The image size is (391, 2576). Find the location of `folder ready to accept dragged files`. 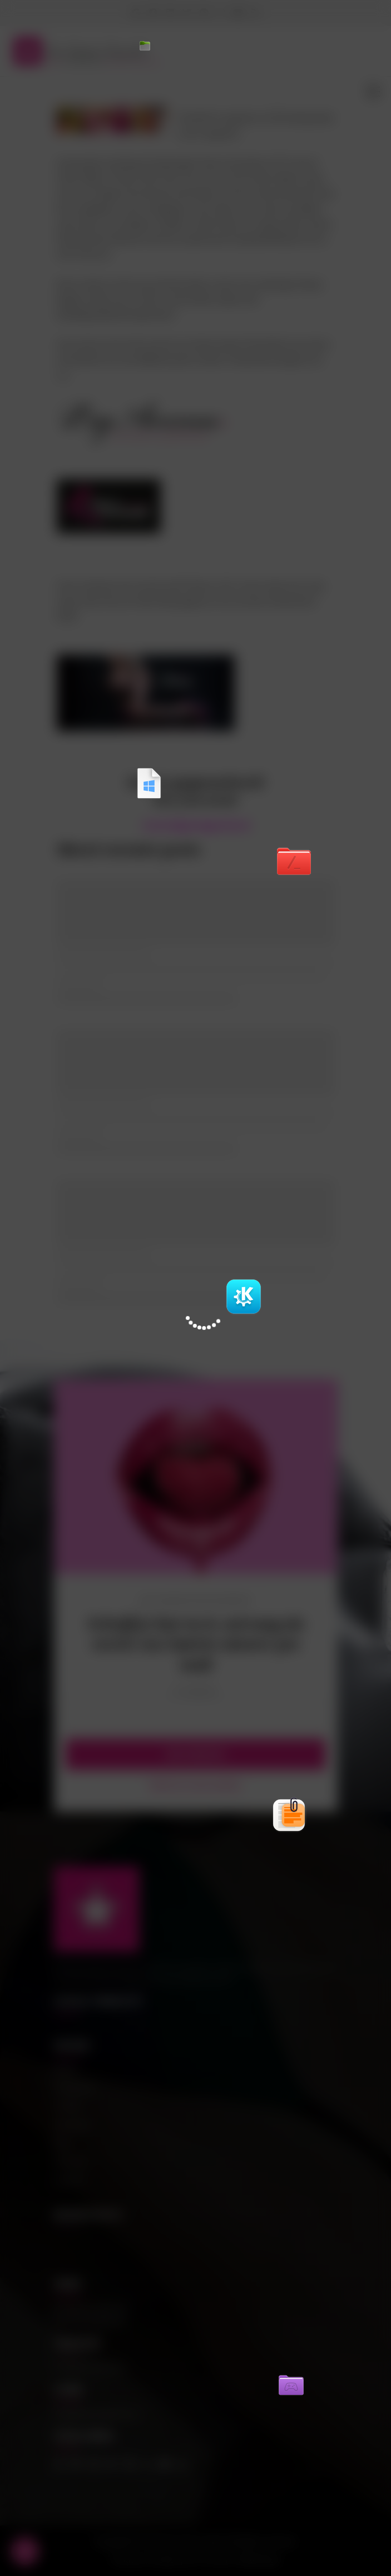

folder ready to accept dragged files is located at coordinates (145, 46).